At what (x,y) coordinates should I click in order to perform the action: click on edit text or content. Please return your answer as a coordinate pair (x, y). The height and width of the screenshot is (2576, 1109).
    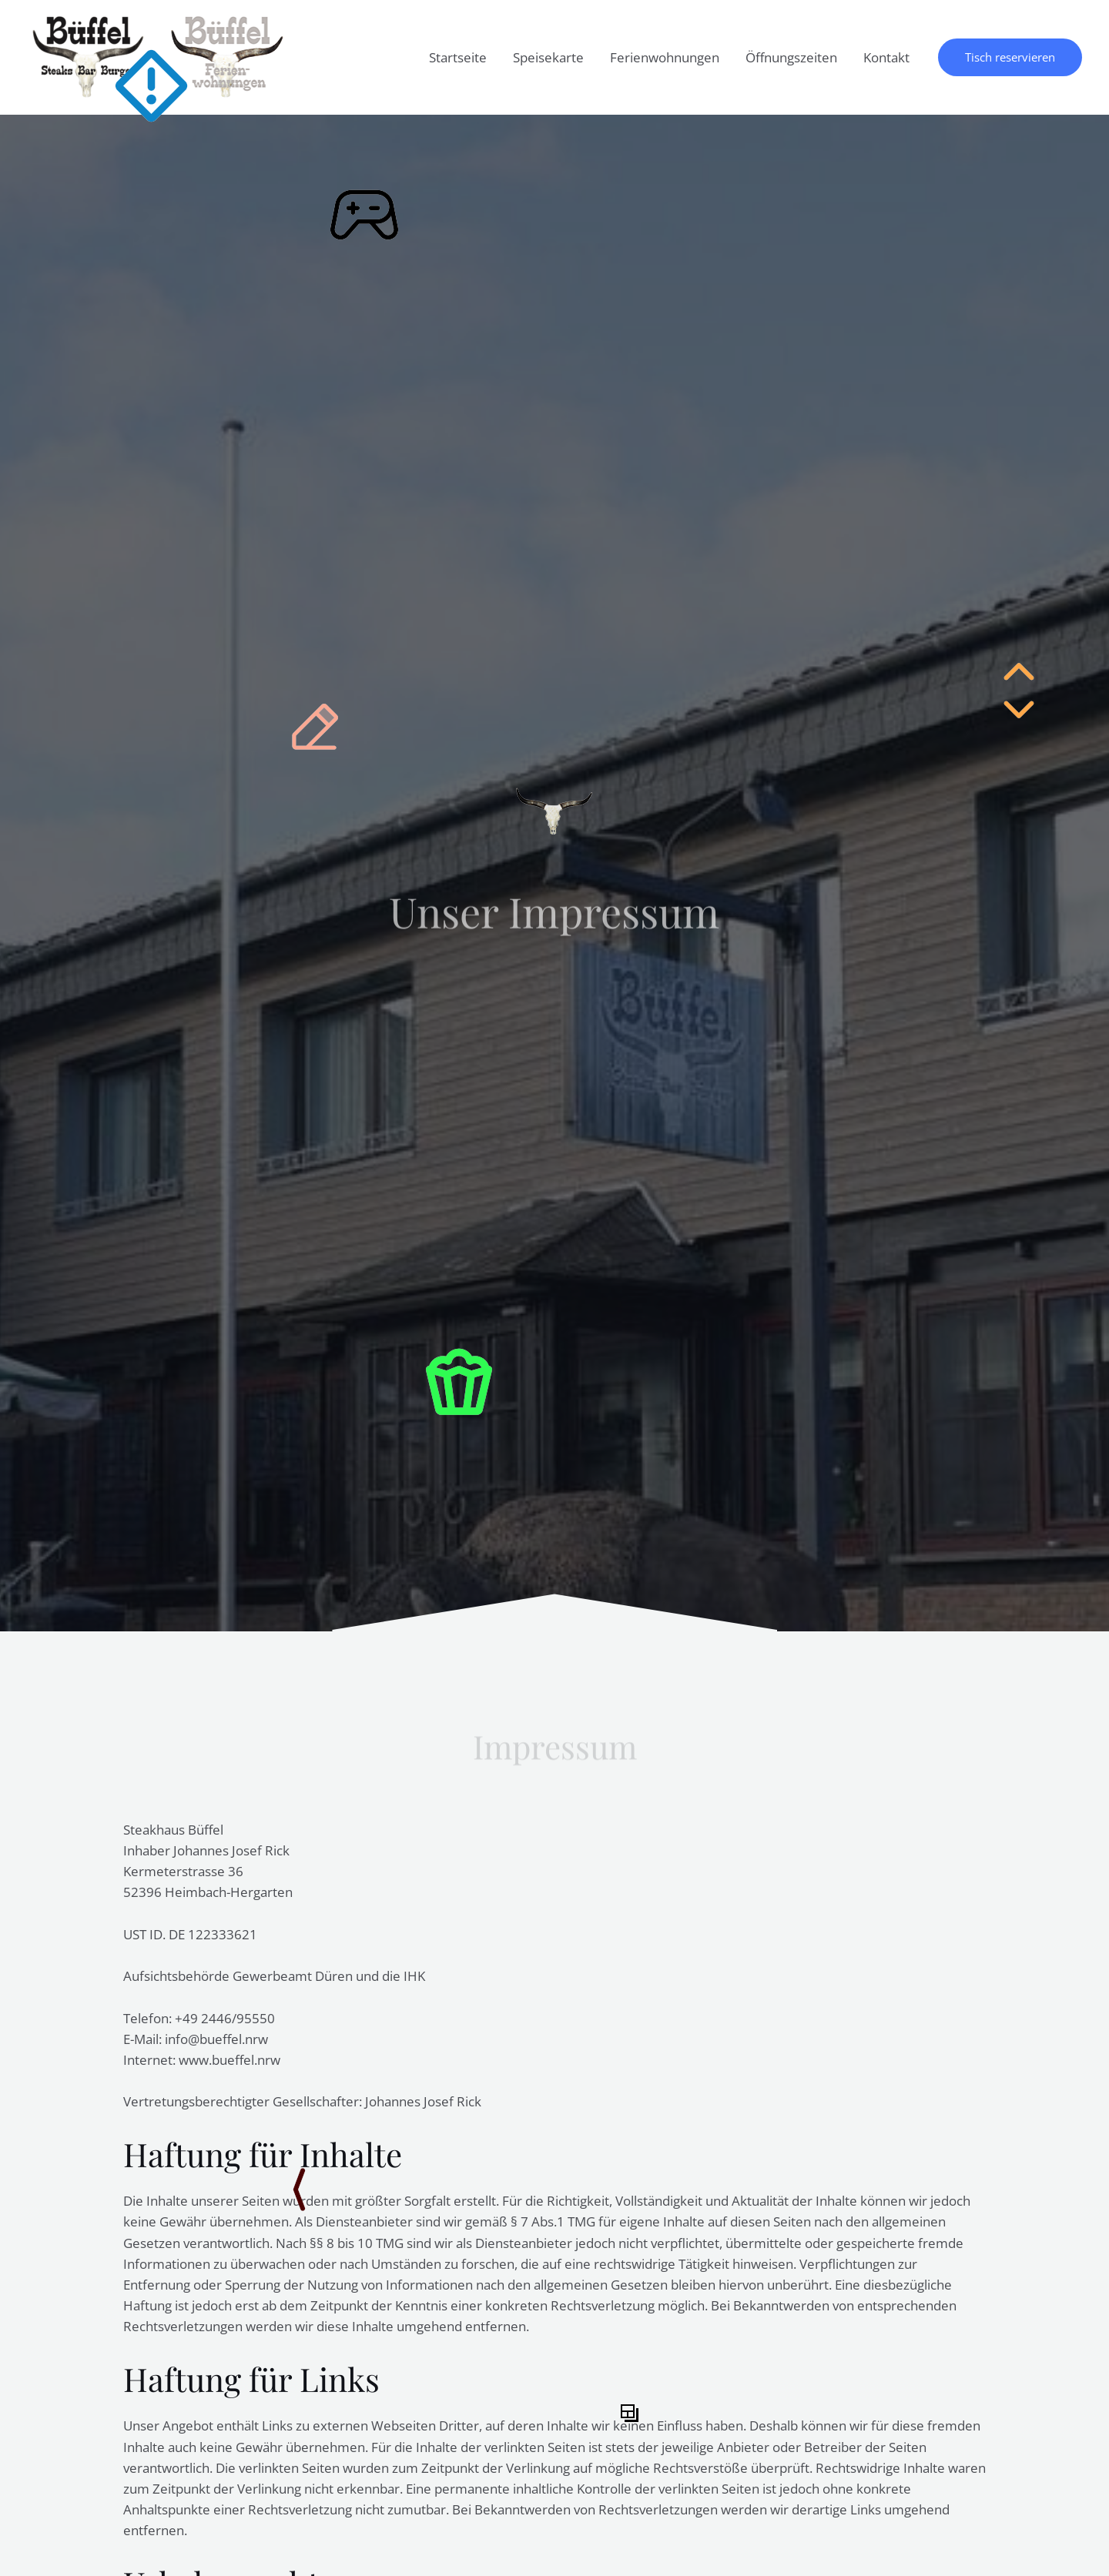
    Looking at the image, I should click on (314, 728).